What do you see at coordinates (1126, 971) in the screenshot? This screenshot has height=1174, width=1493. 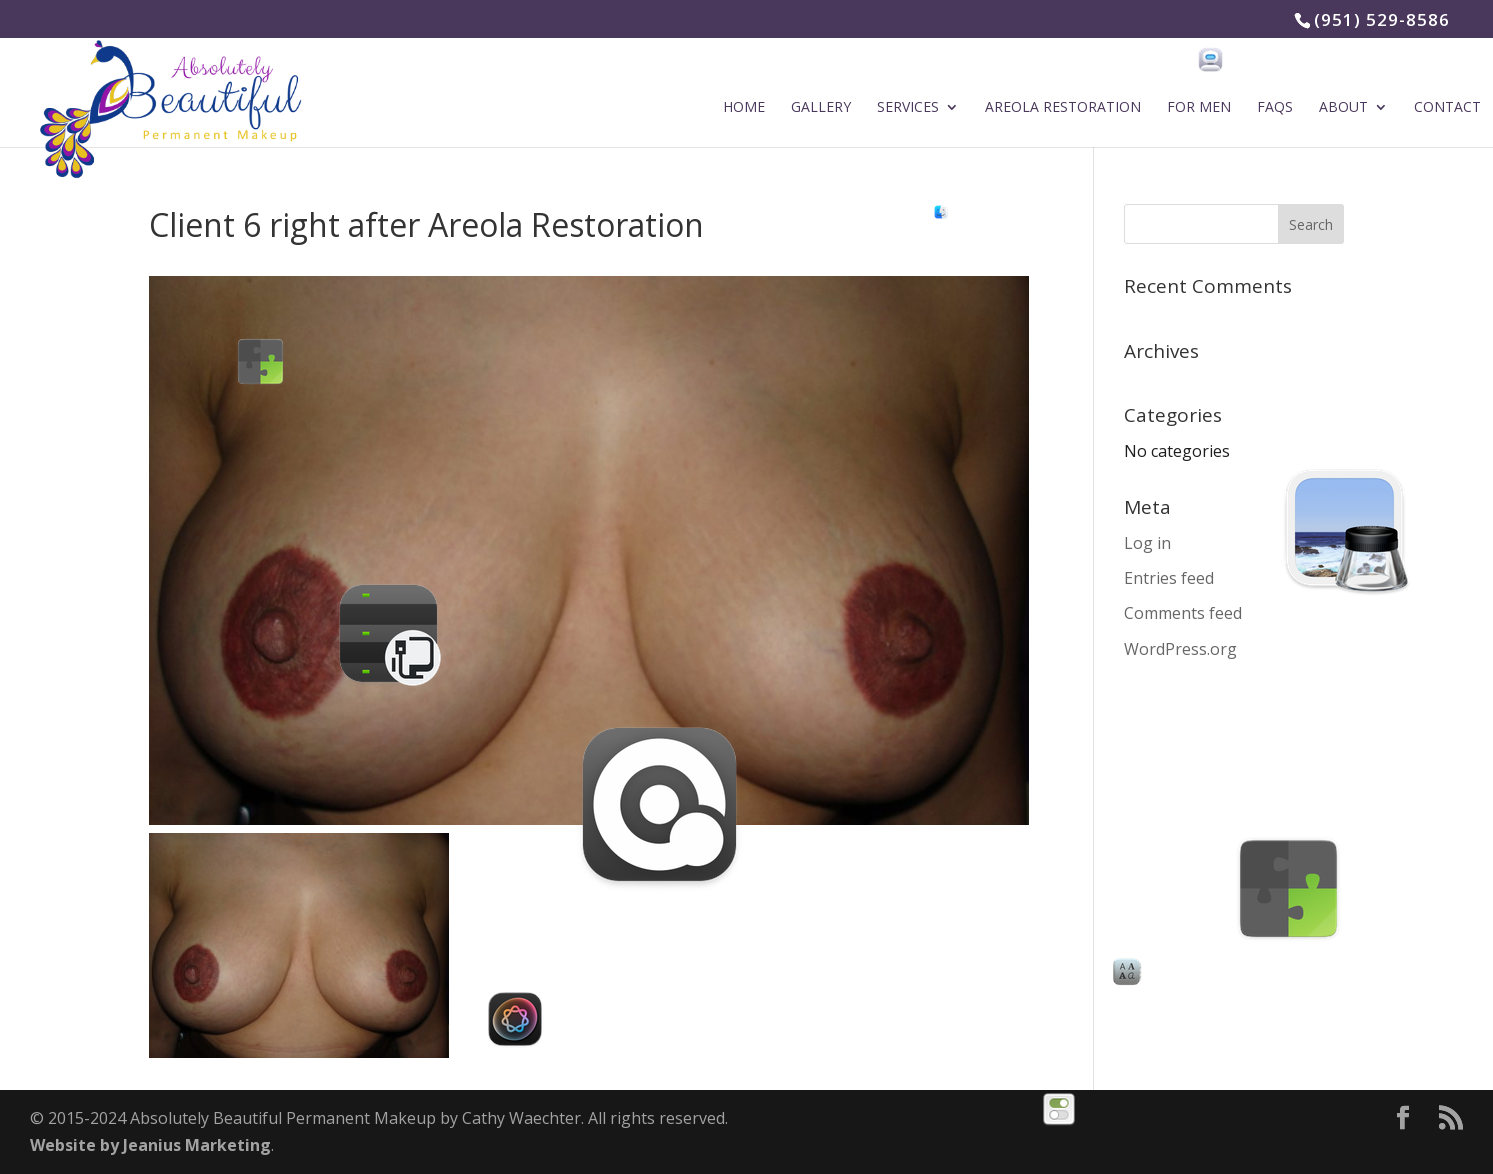 I see `open font book to manage installed fonts` at bounding box center [1126, 971].